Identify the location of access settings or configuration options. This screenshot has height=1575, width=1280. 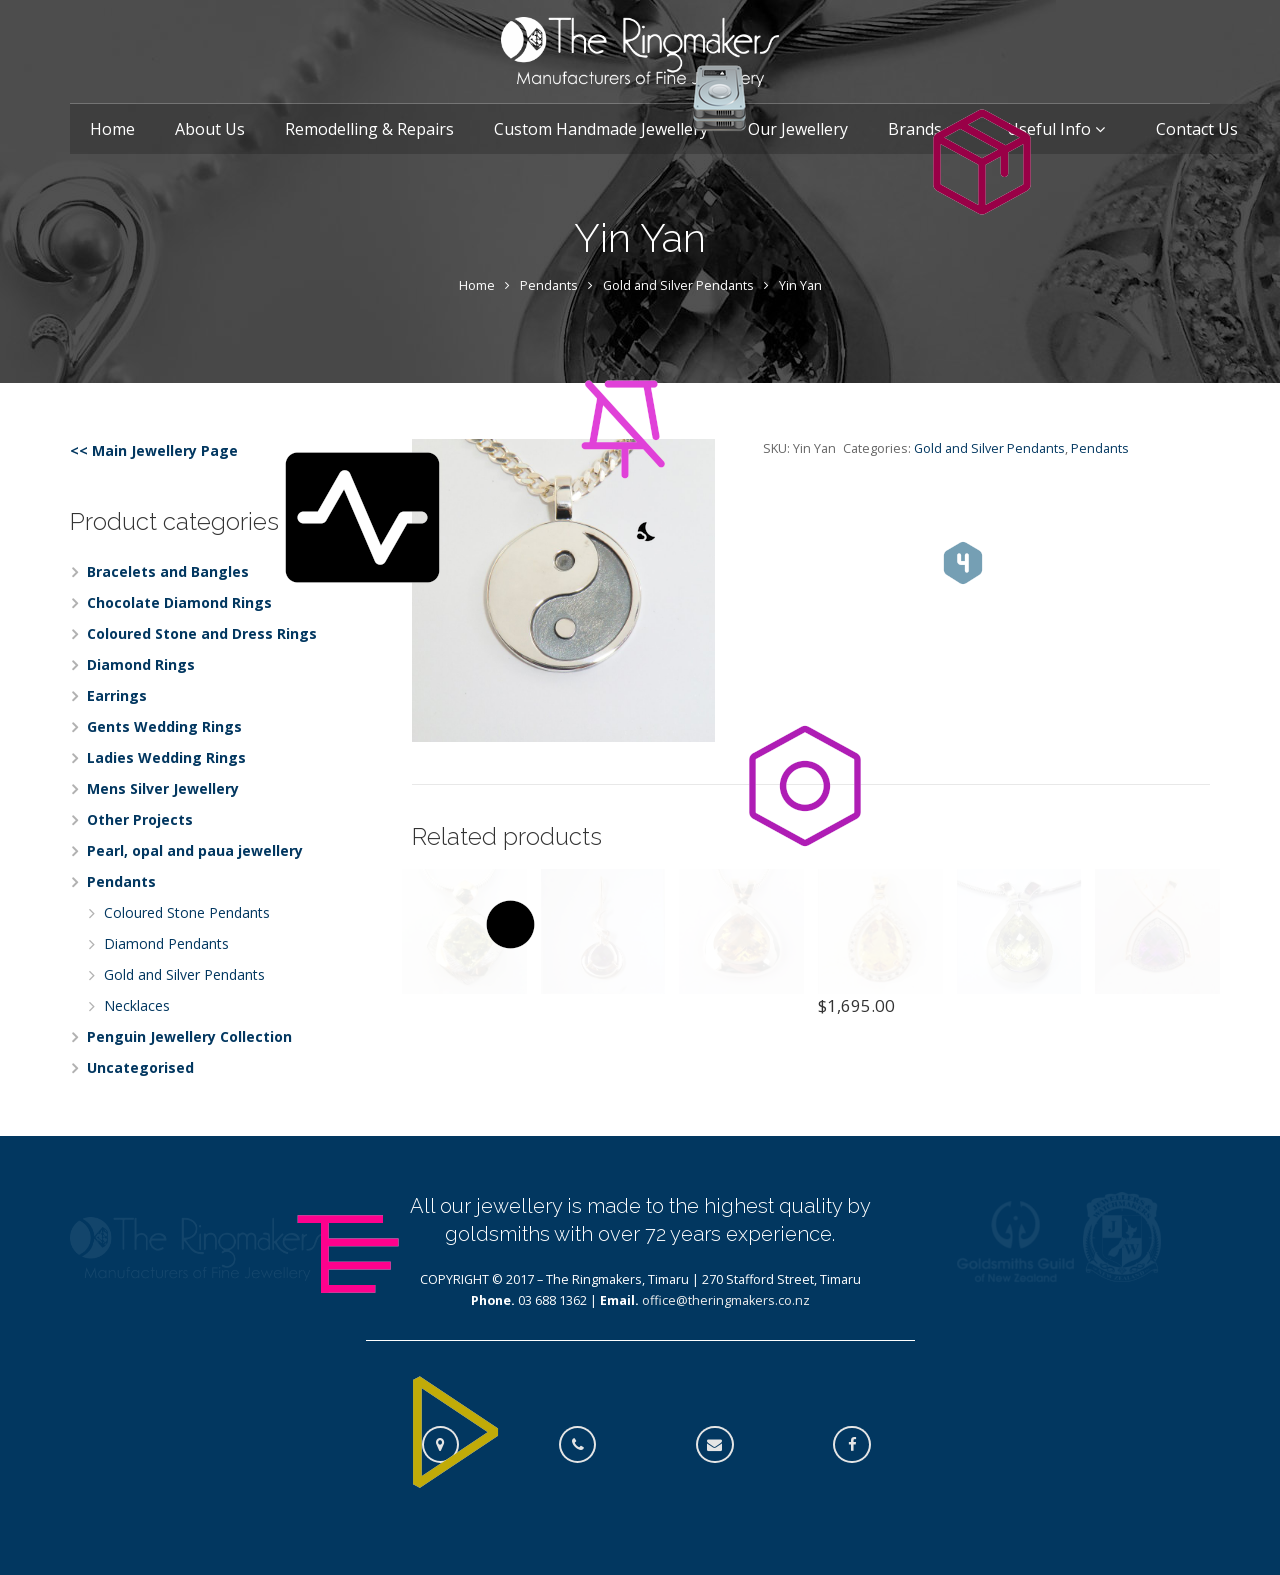
(805, 786).